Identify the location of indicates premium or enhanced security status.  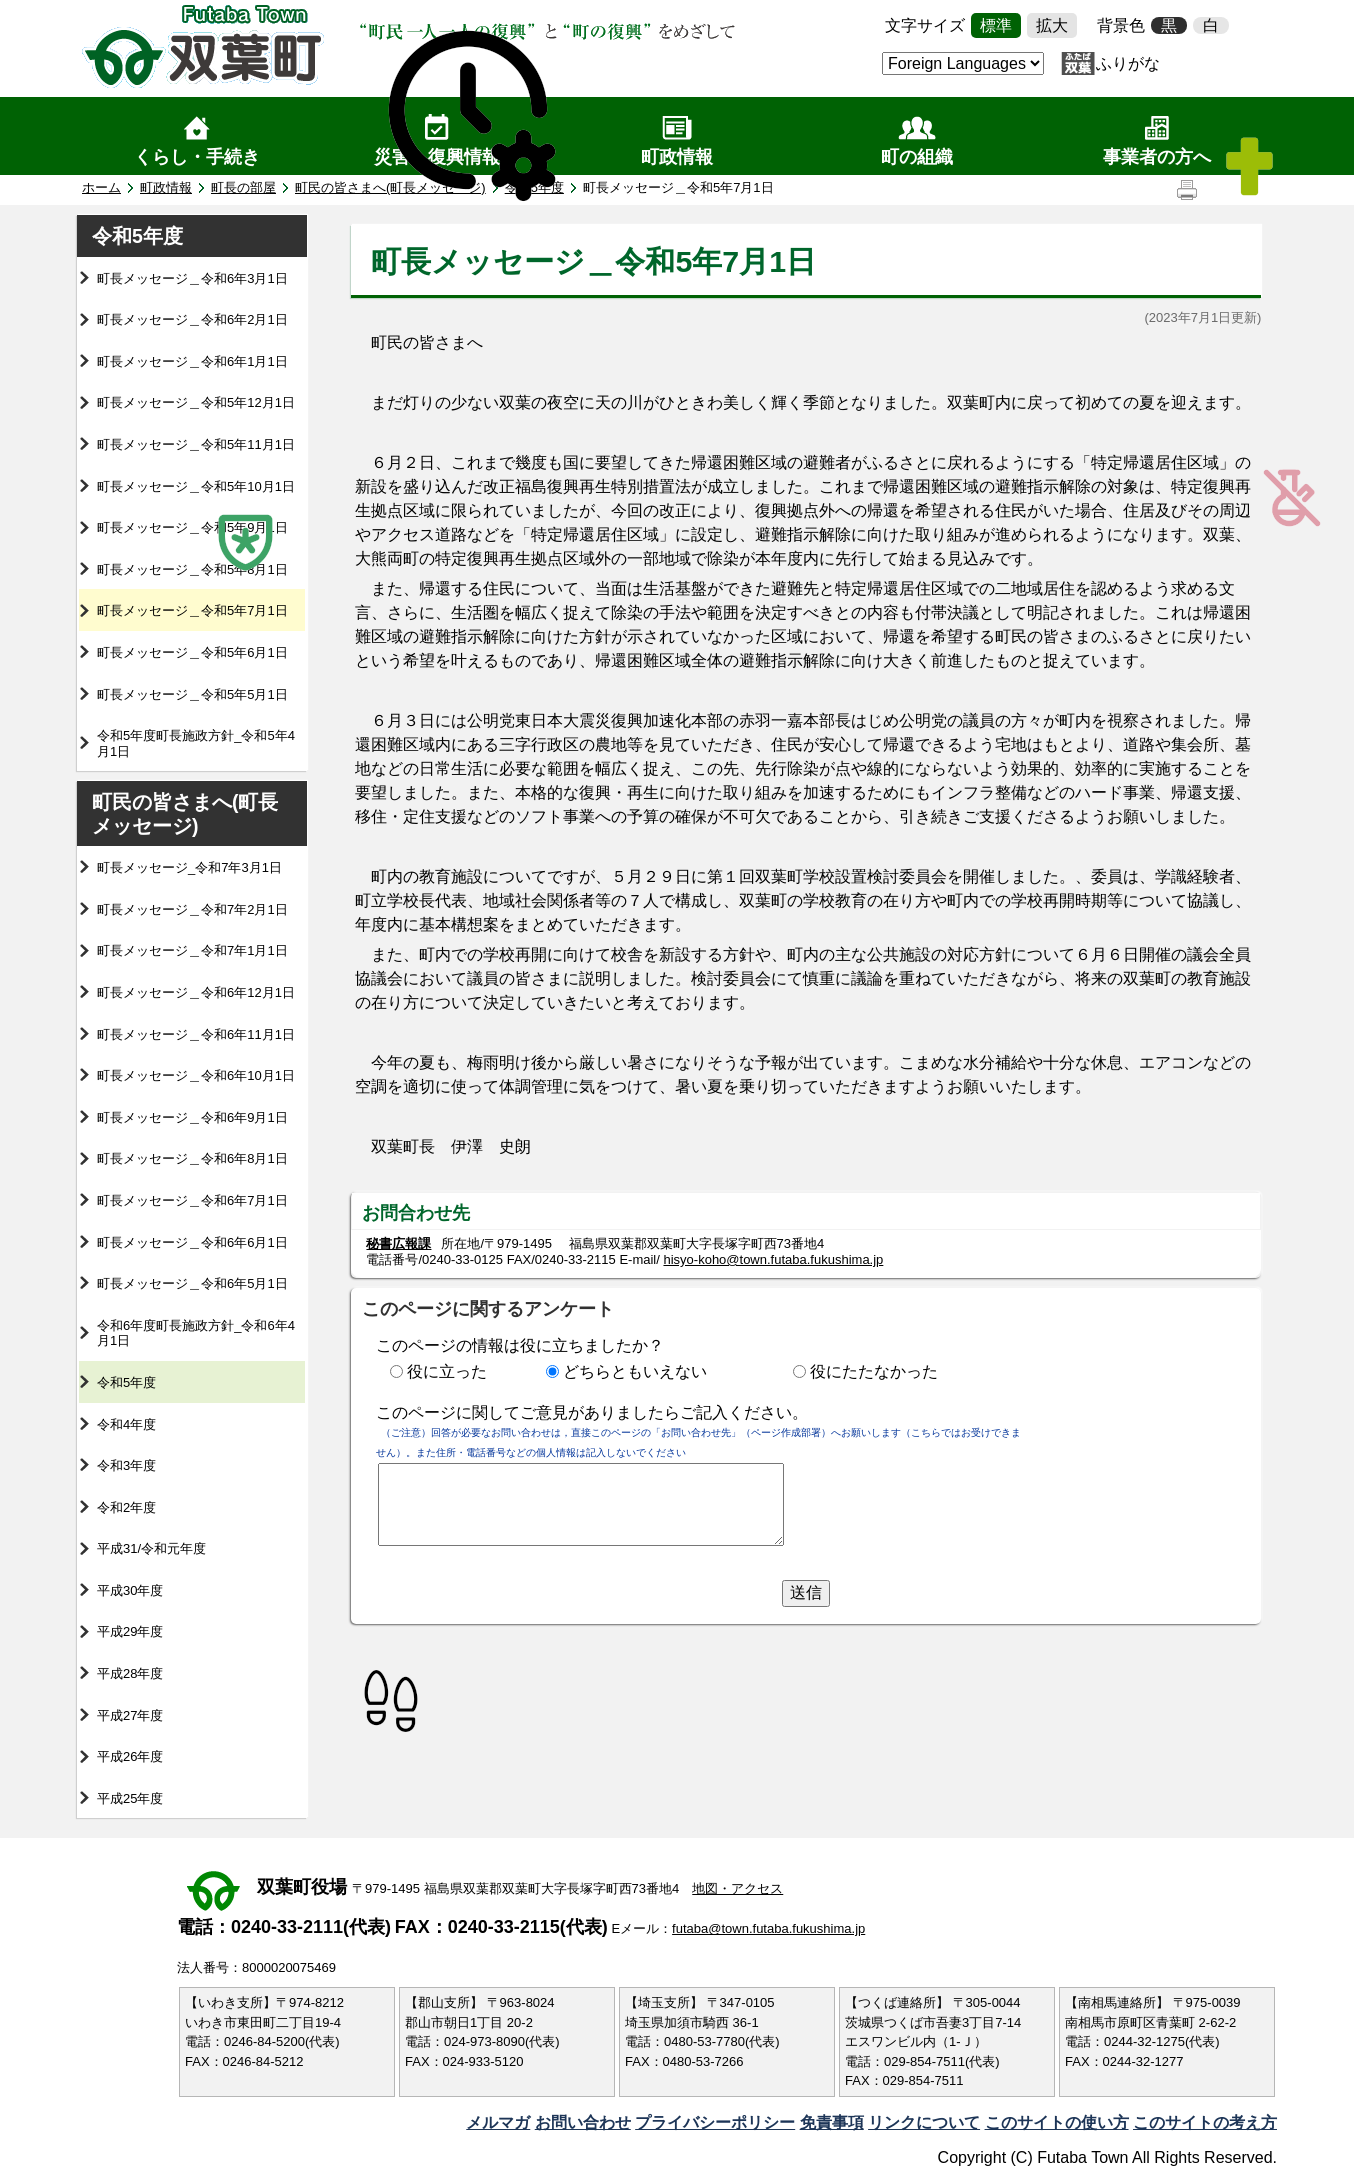
(245, 539).